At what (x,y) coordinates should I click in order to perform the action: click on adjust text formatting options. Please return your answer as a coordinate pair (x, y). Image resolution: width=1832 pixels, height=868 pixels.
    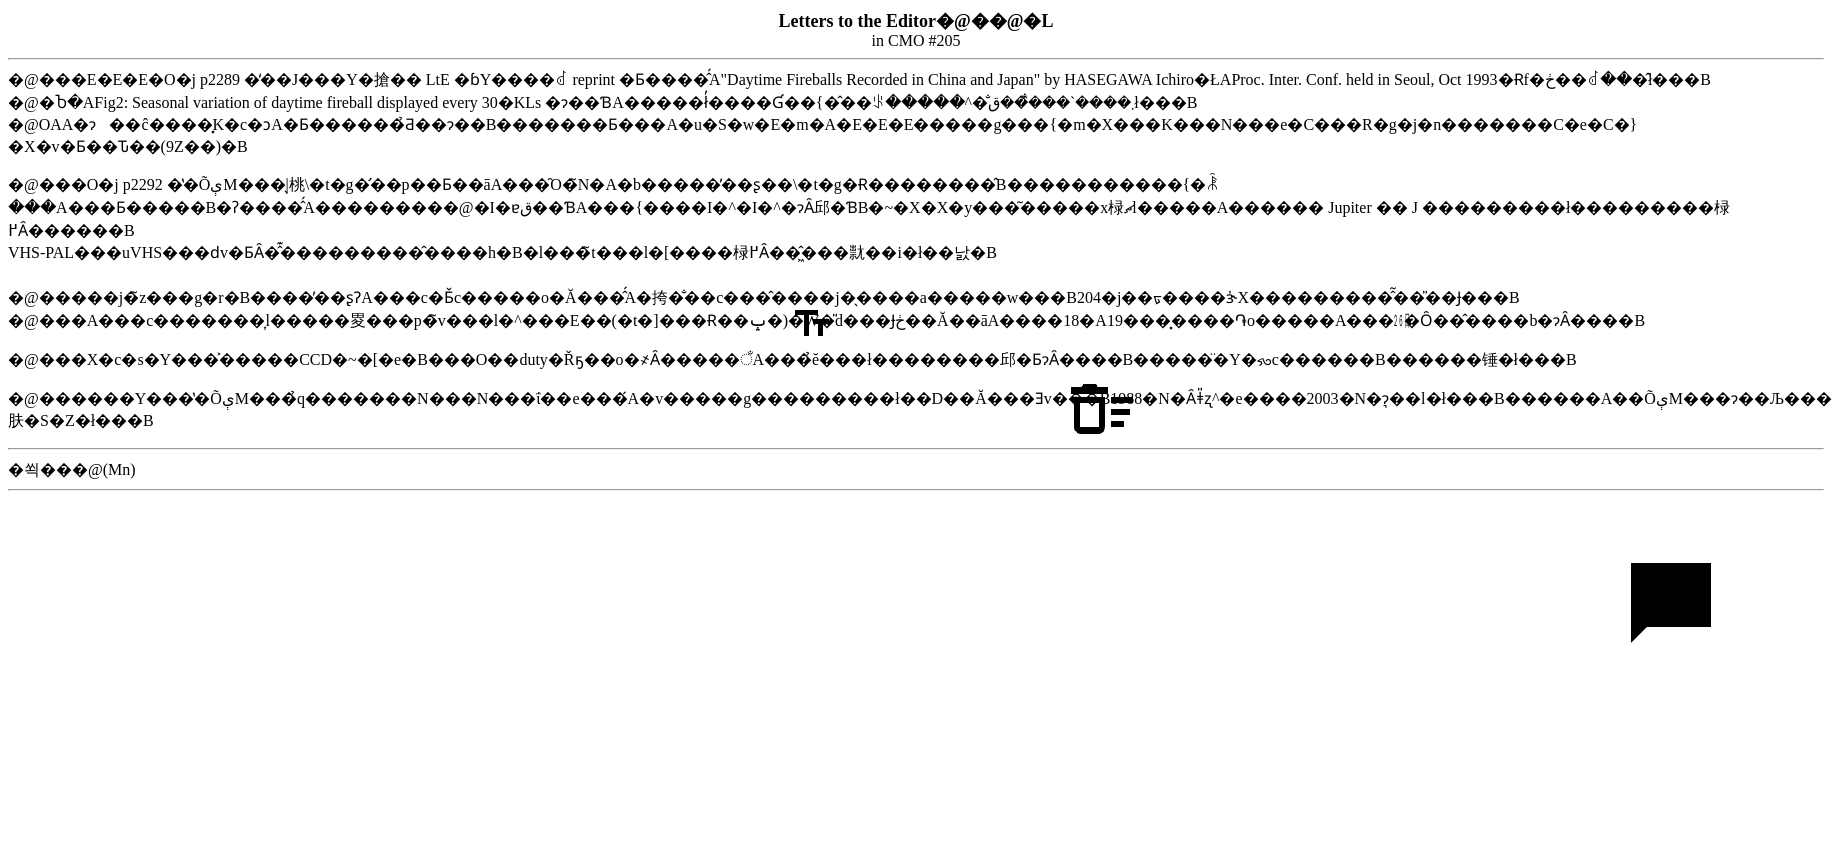
    Looking at the image, I should click on (812, 324).